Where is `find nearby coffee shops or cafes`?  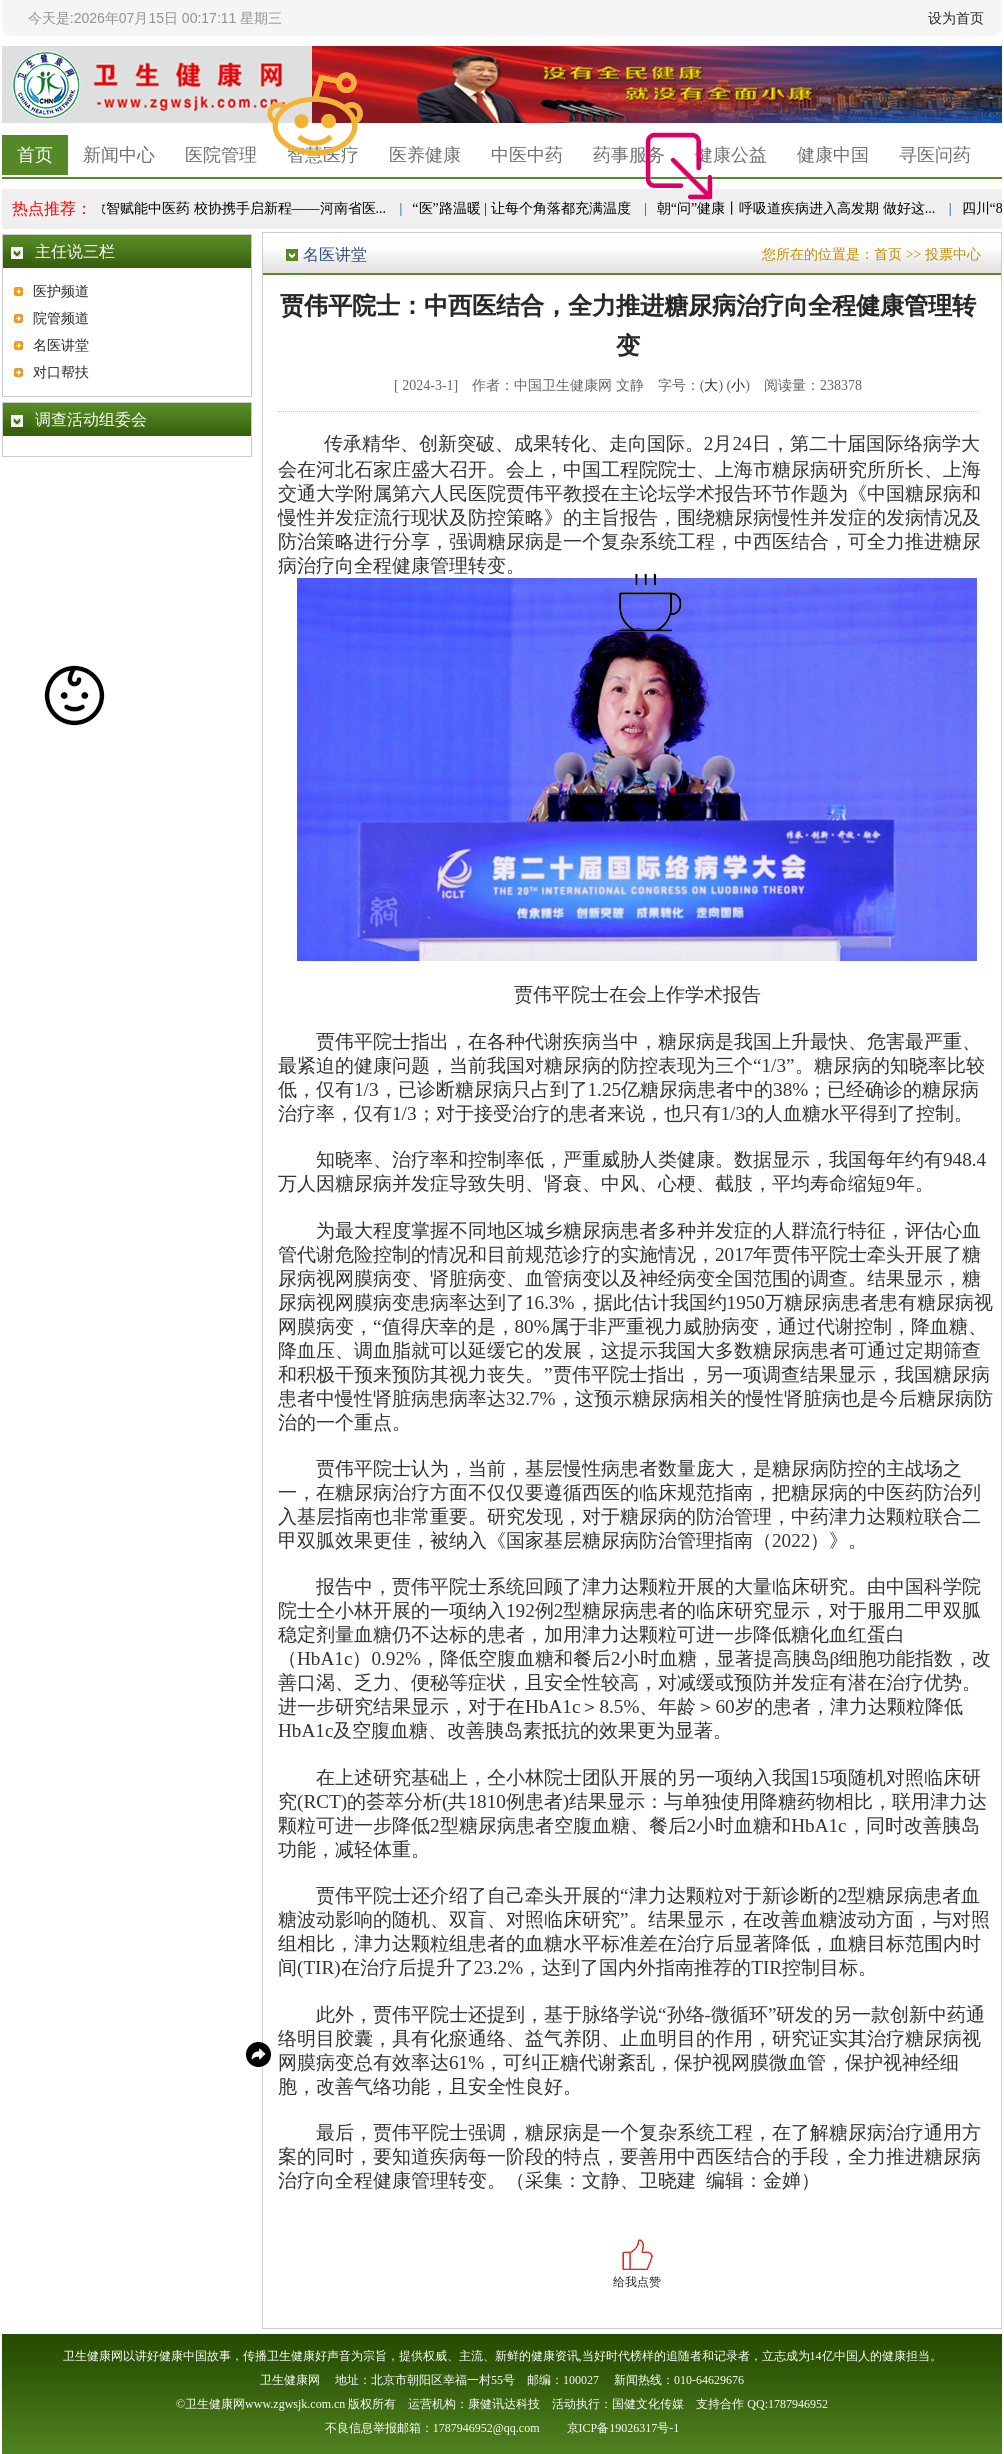 find nearby coffee shops or cafes is located at coordinates (648, 605).